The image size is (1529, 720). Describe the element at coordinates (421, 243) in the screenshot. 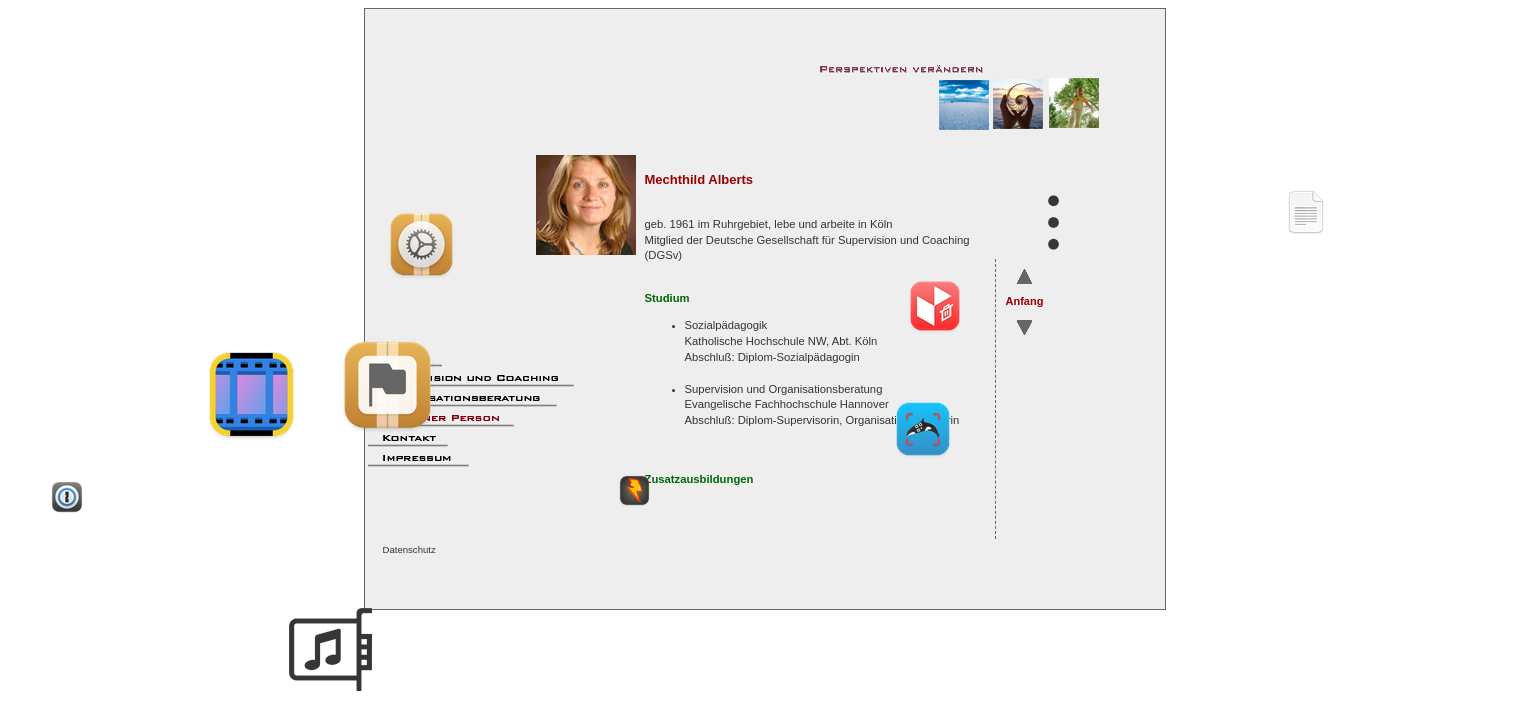

I see `executable application file` at that location.